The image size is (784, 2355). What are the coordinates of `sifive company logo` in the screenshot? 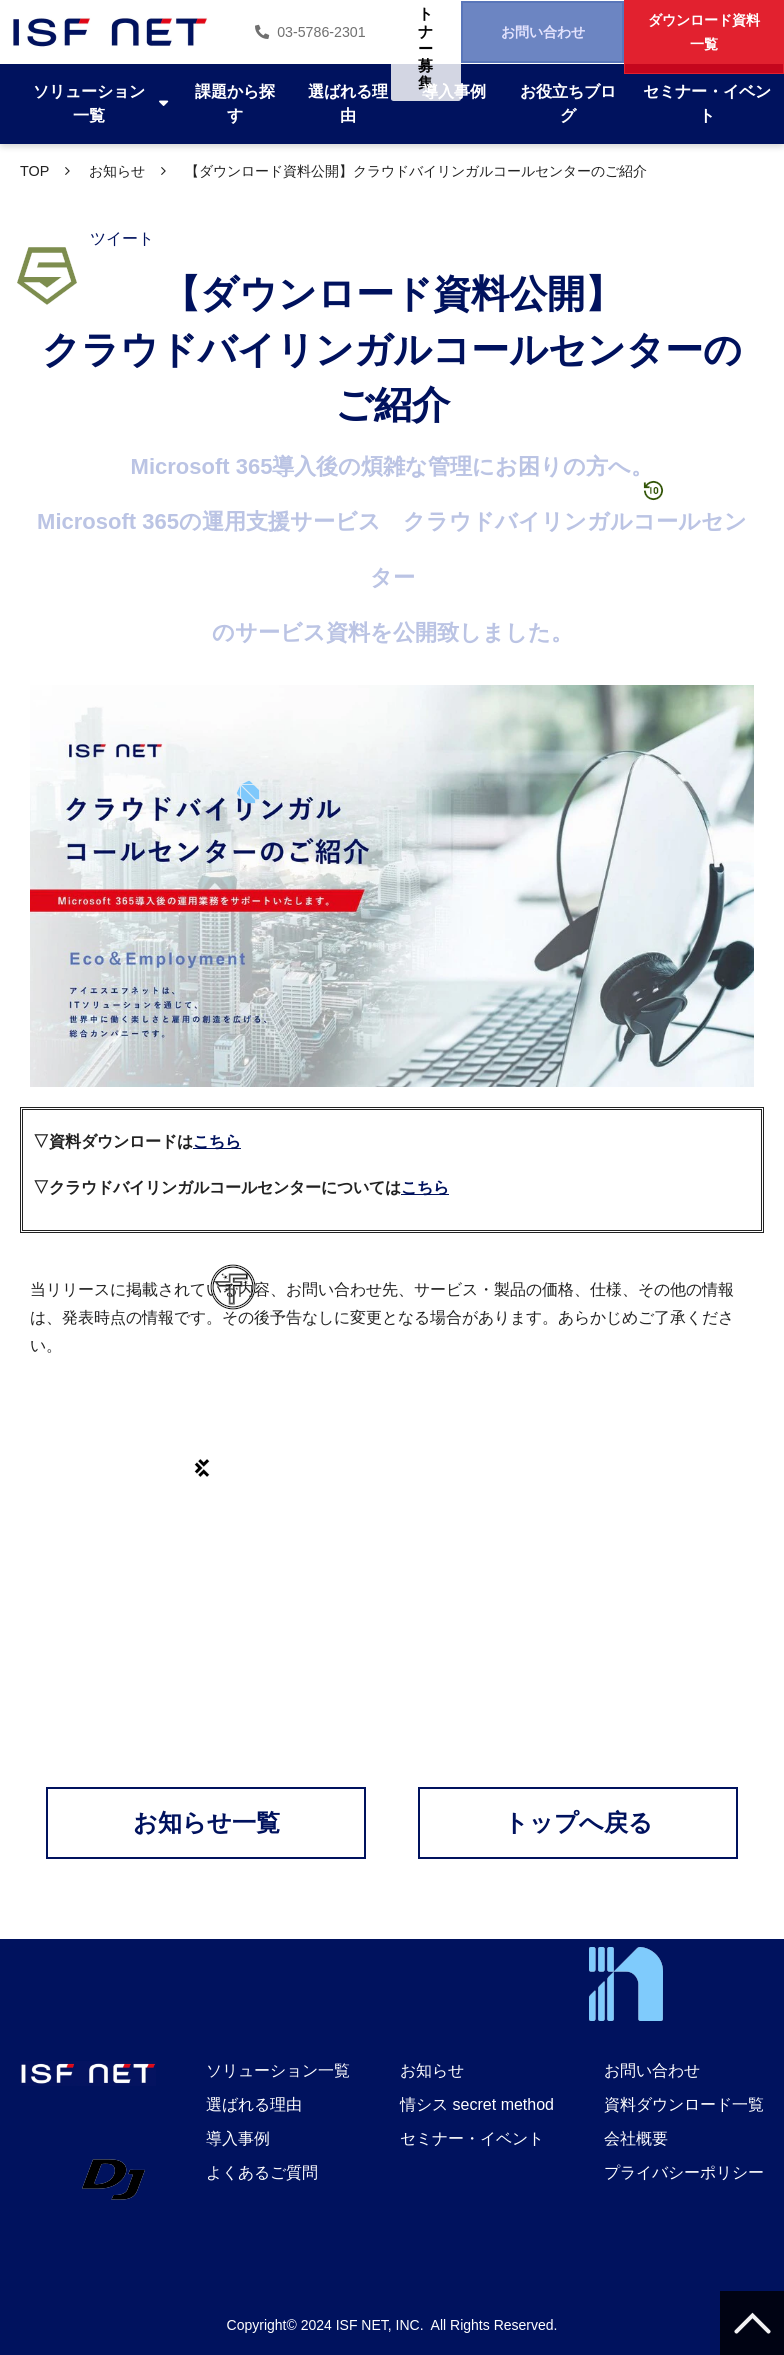 It's located at (47, 276).